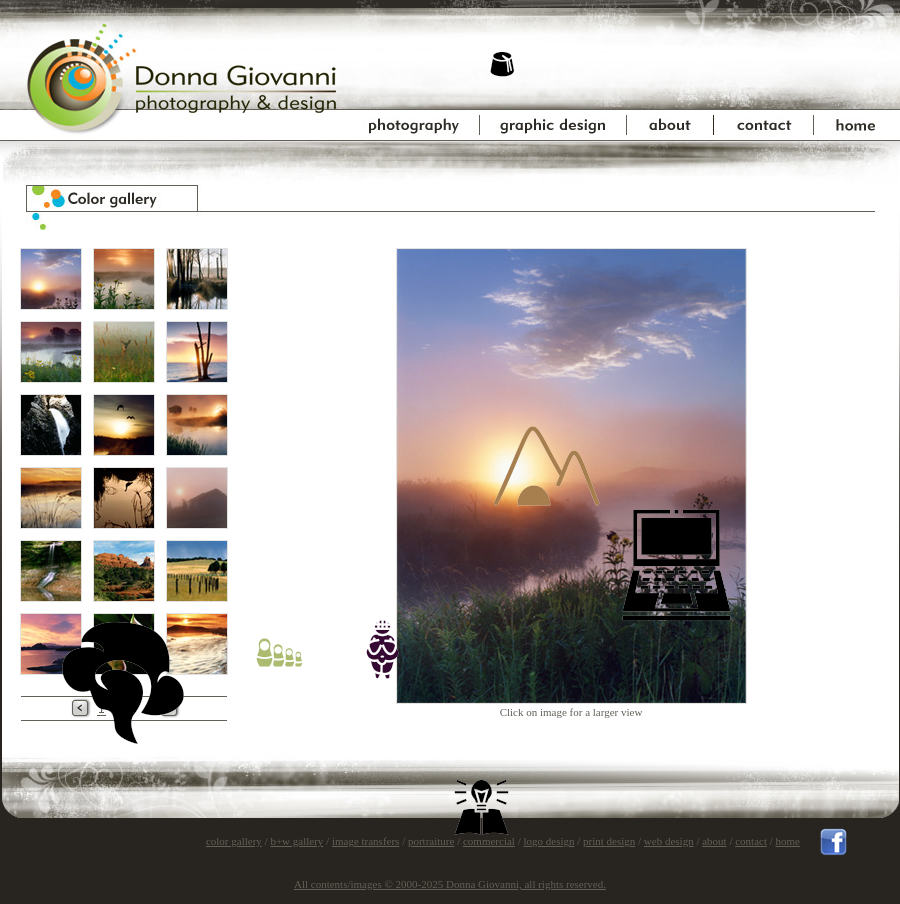 Image resolution: width=900 pixels, height=904 pixels. I want to click on open Steam gaming platform, so click(123, 683).